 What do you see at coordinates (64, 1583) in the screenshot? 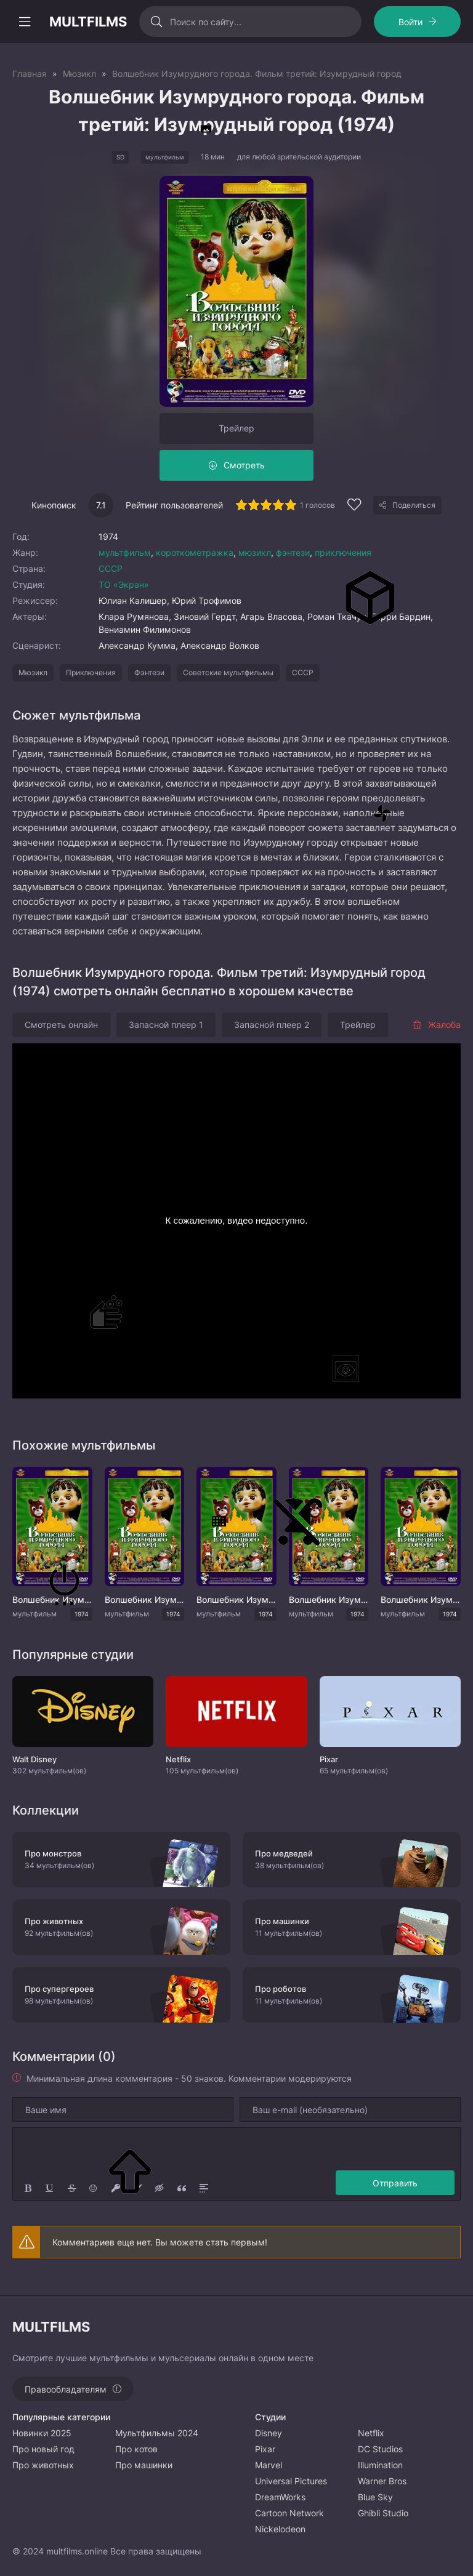
I see `access power or shutdown settings` at bounding box center [64, 1583].